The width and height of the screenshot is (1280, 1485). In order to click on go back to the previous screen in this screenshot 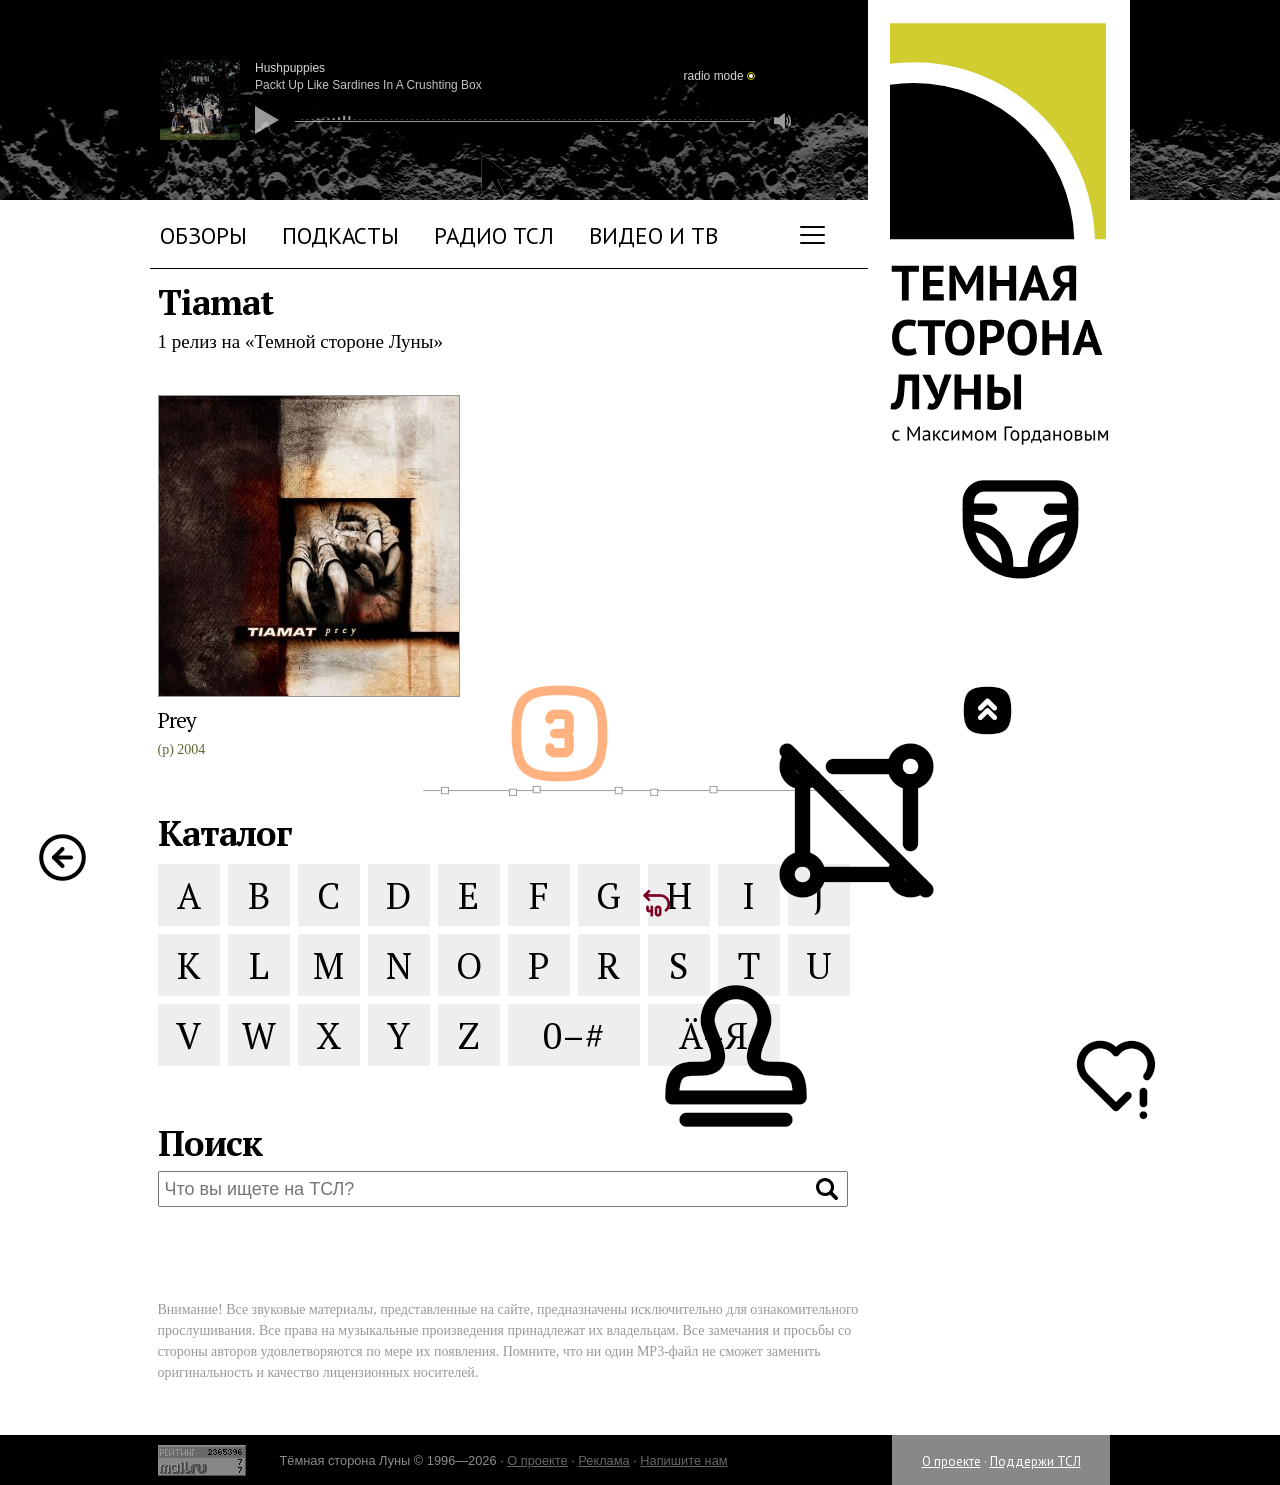, I will do `click(62, 857)`.